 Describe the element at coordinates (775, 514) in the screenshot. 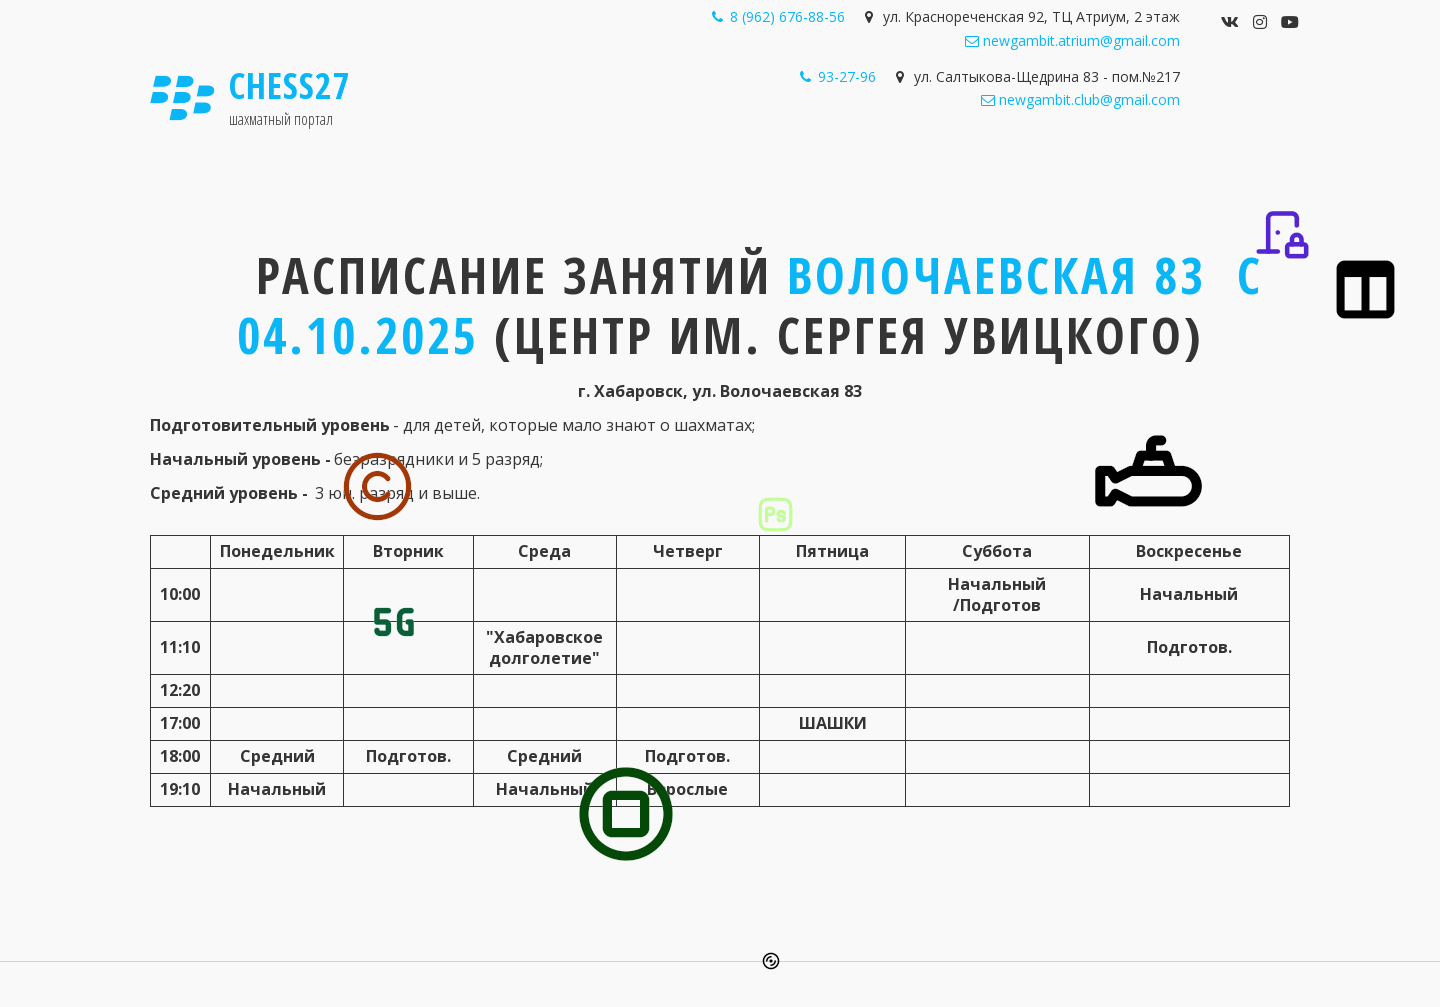

I see `open Adobe Photoshop` at that location.